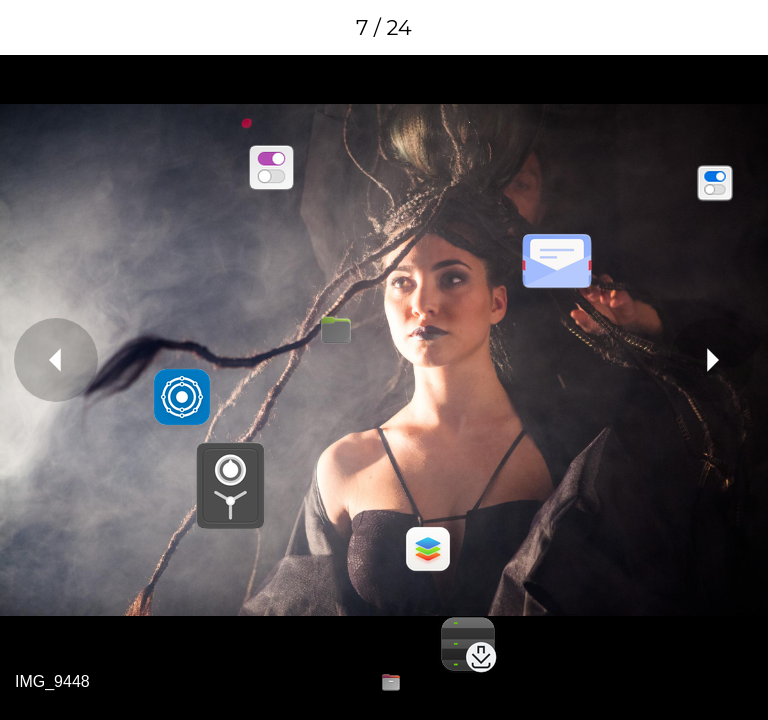  Describe the element at coordinates (428, 549) in the screenshot. I see `open onlyoffice document suite` at that location.